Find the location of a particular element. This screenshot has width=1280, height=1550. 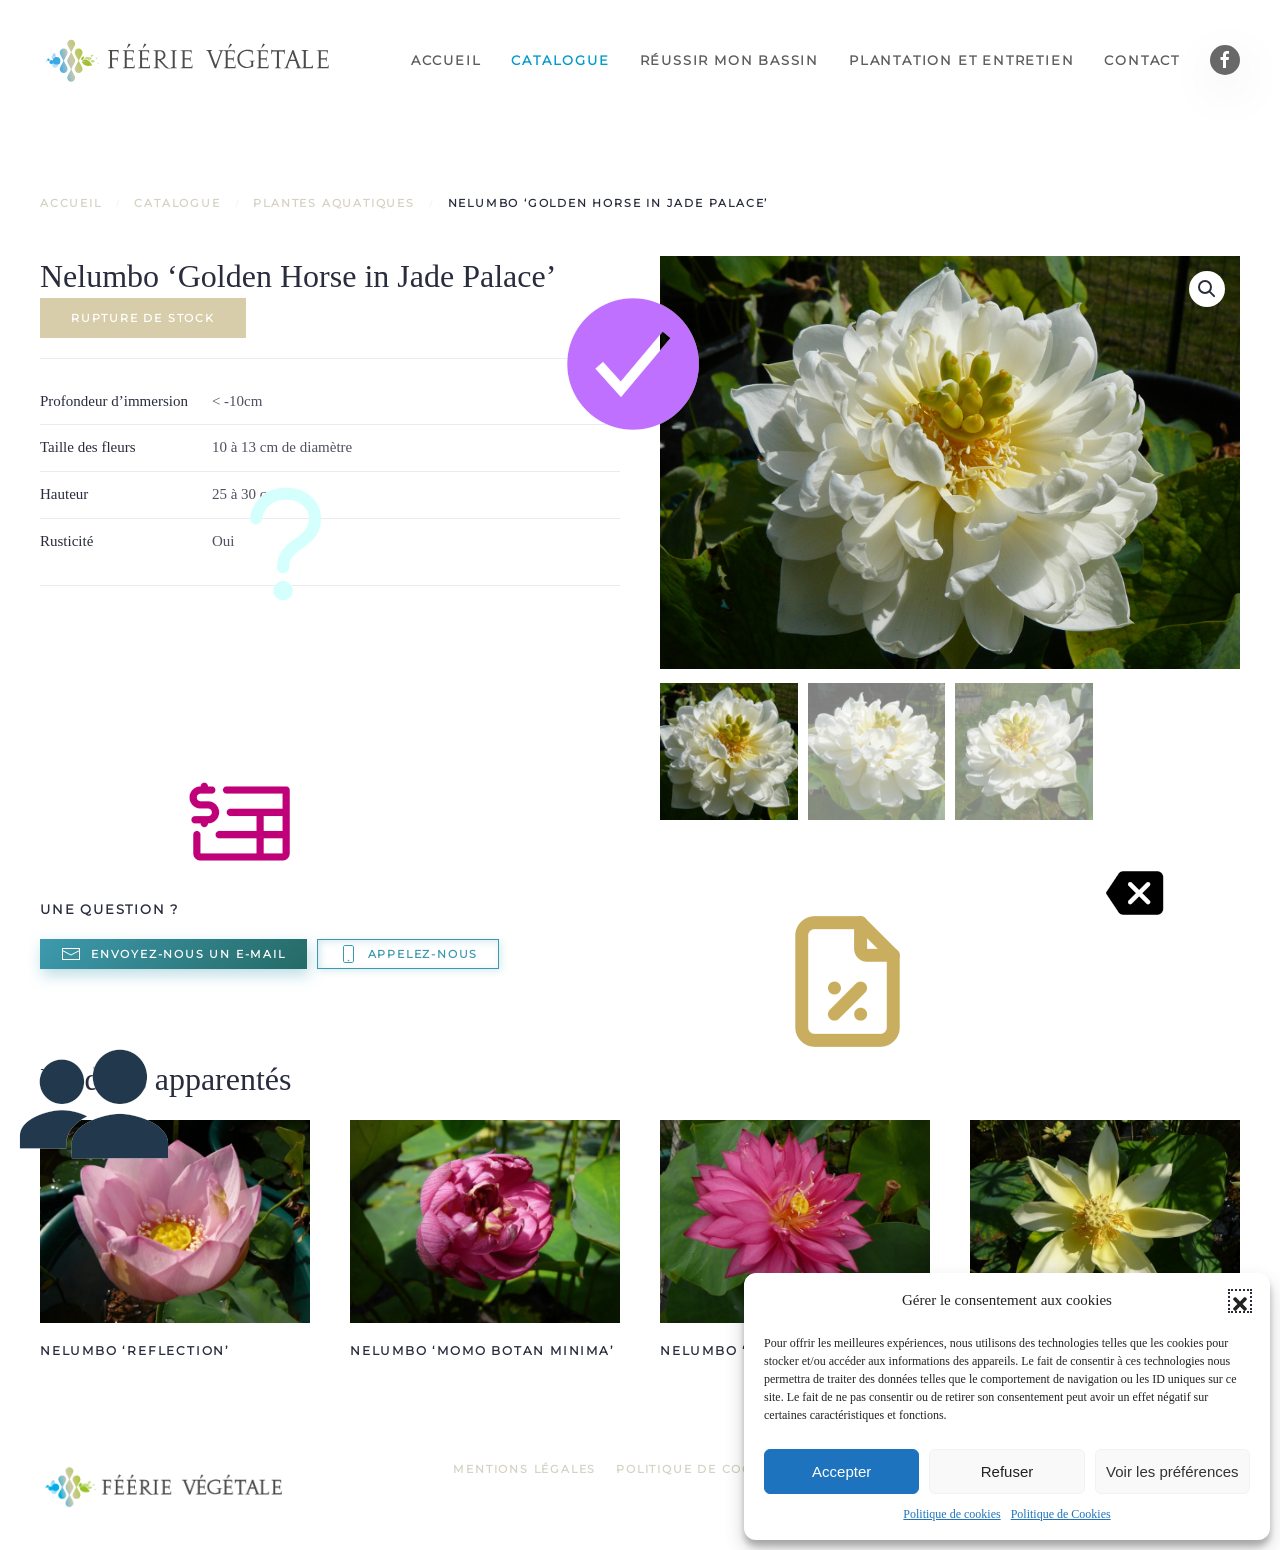

view contacts or people list is located at coordinates (94, 1104).